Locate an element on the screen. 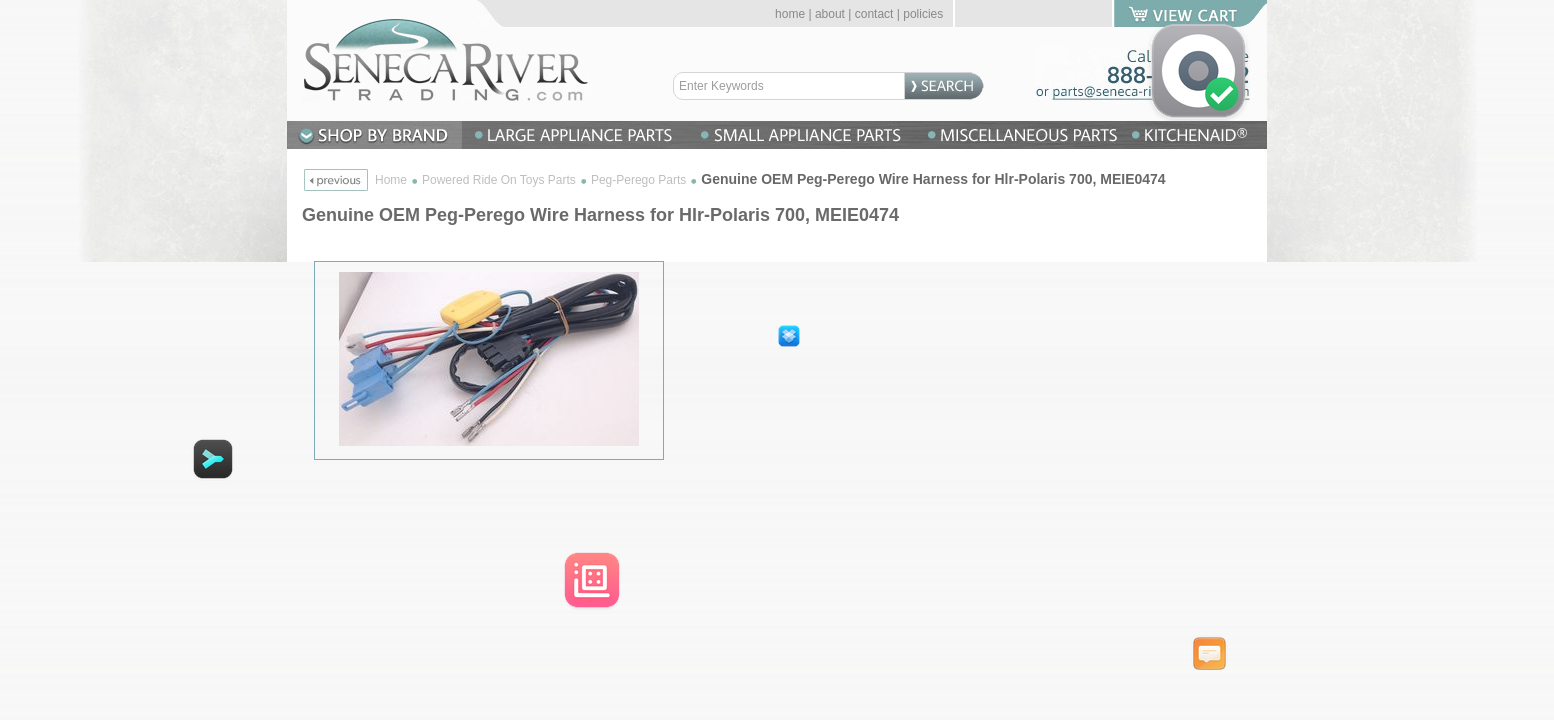  open the messaging app is located at coordinates (1209, 653).